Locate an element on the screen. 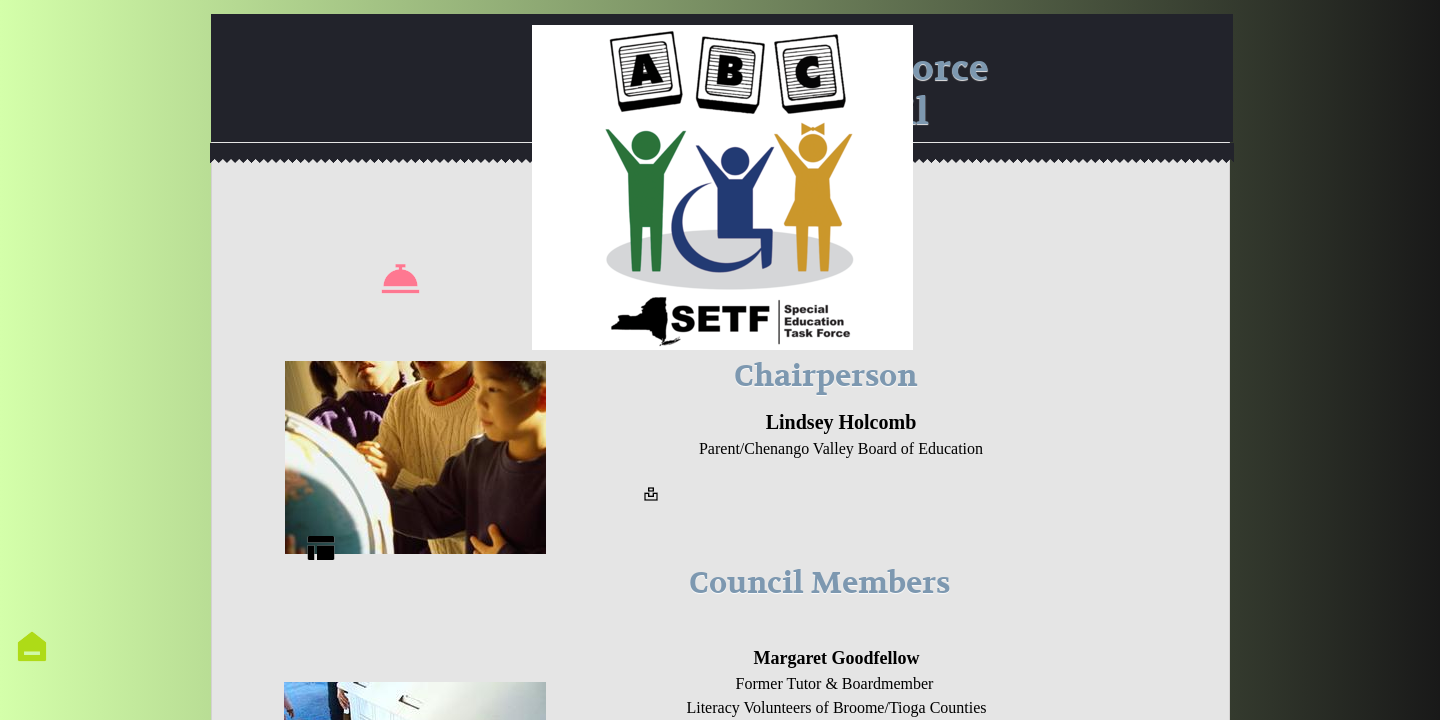 This screenshot has height=720, width=1440. unsplash logo - access free stock photos is located at coordinates (651, 494).